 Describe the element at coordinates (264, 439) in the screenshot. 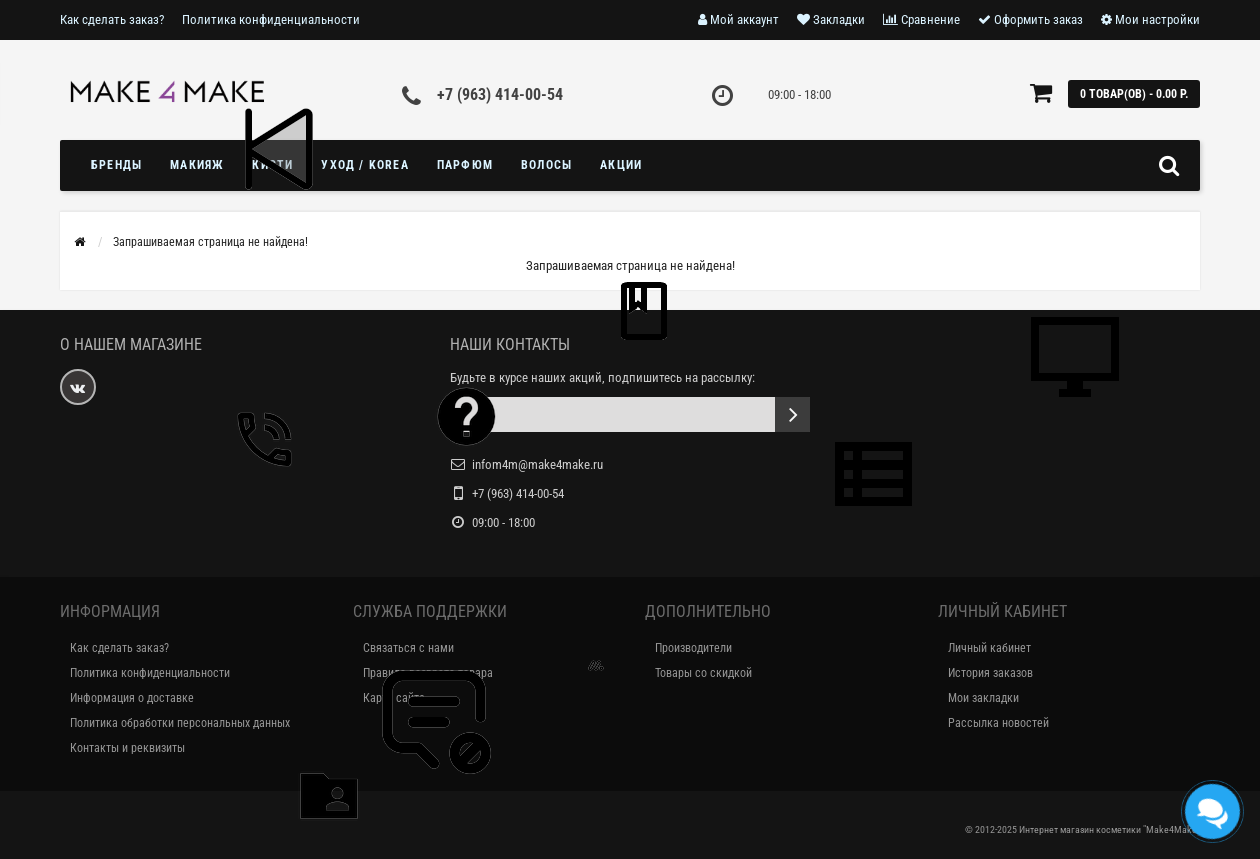

I see `indicates an active phone call in progress` at that location.